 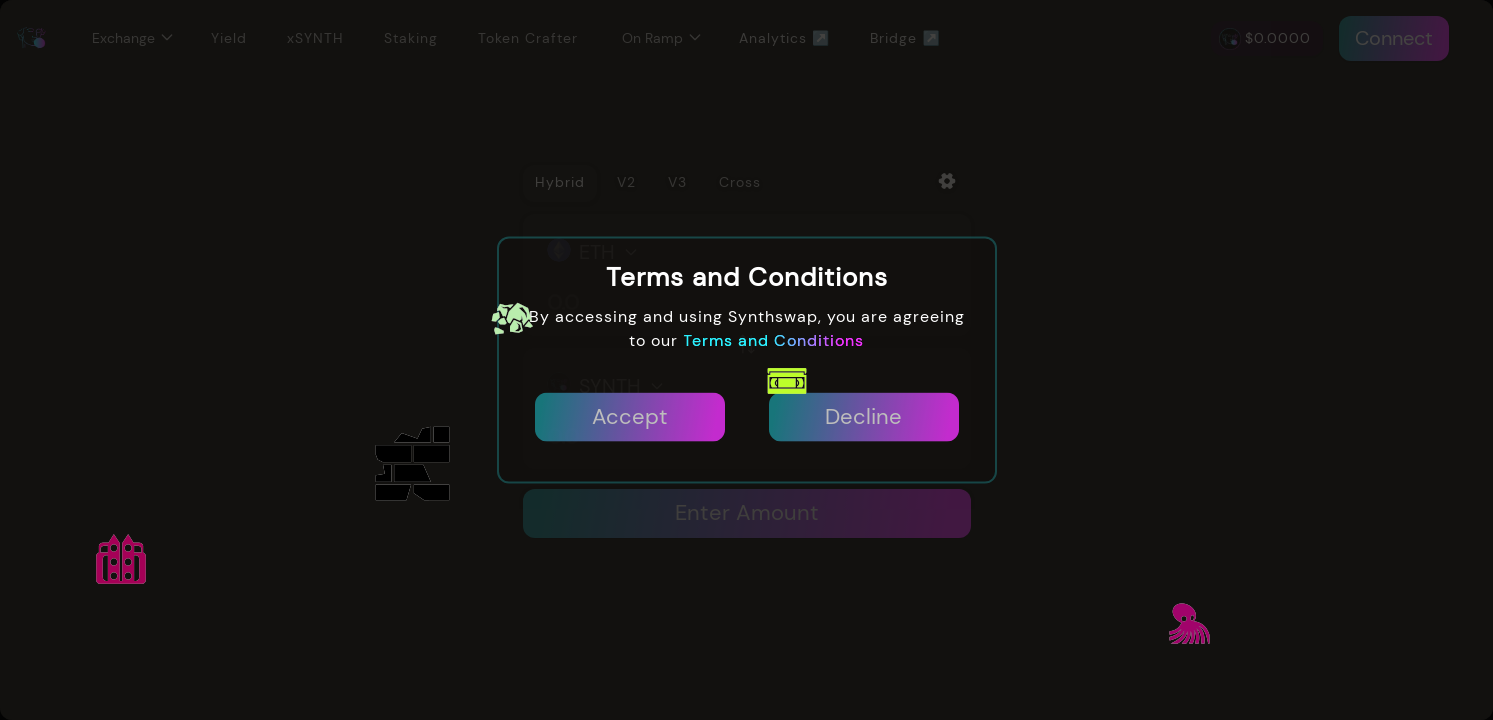 What do you see at coordinates (1189, 623) in the screenshot?
I see `squid or octopus creature icon for a game` at bounding box center [1189, 623].